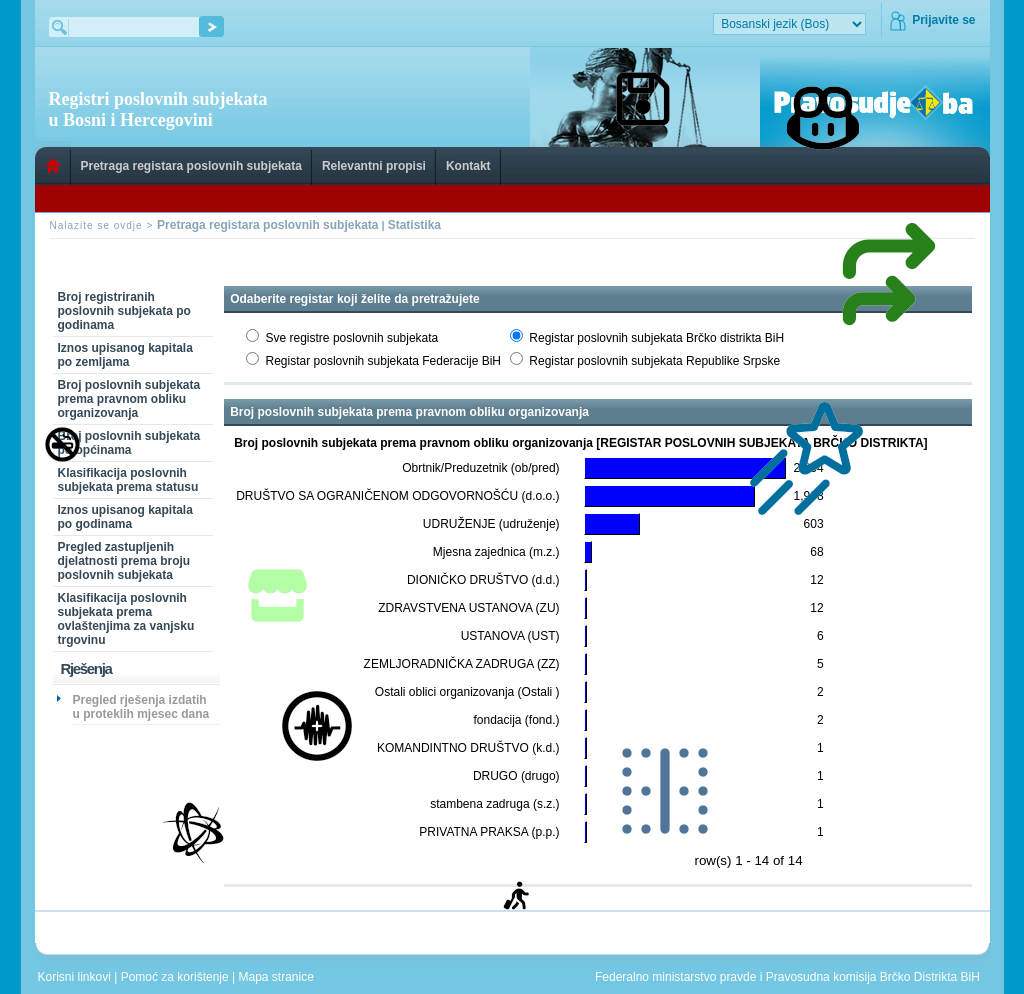 The image size is (1024, 994). Describe the element at coordinates (889, 279) in the screenshot. I see `redirect or forward multiple items` at that location.